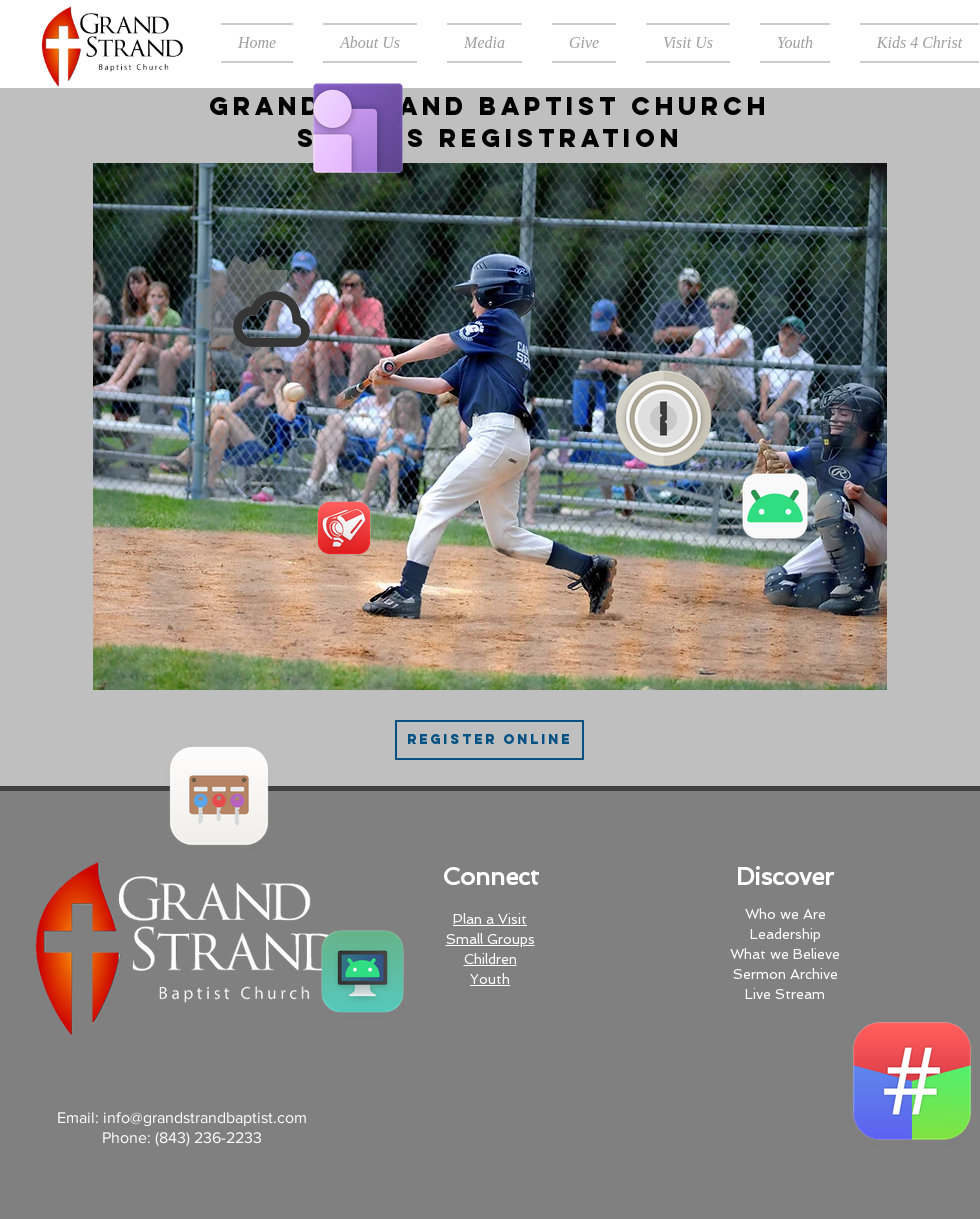 Image resolution: width=980 pixels, height=1219 pixels. What do you see at coordinates (219, 796) in the screenshot?
I see `open keyrack password manager` at bounding box center [219, 796].